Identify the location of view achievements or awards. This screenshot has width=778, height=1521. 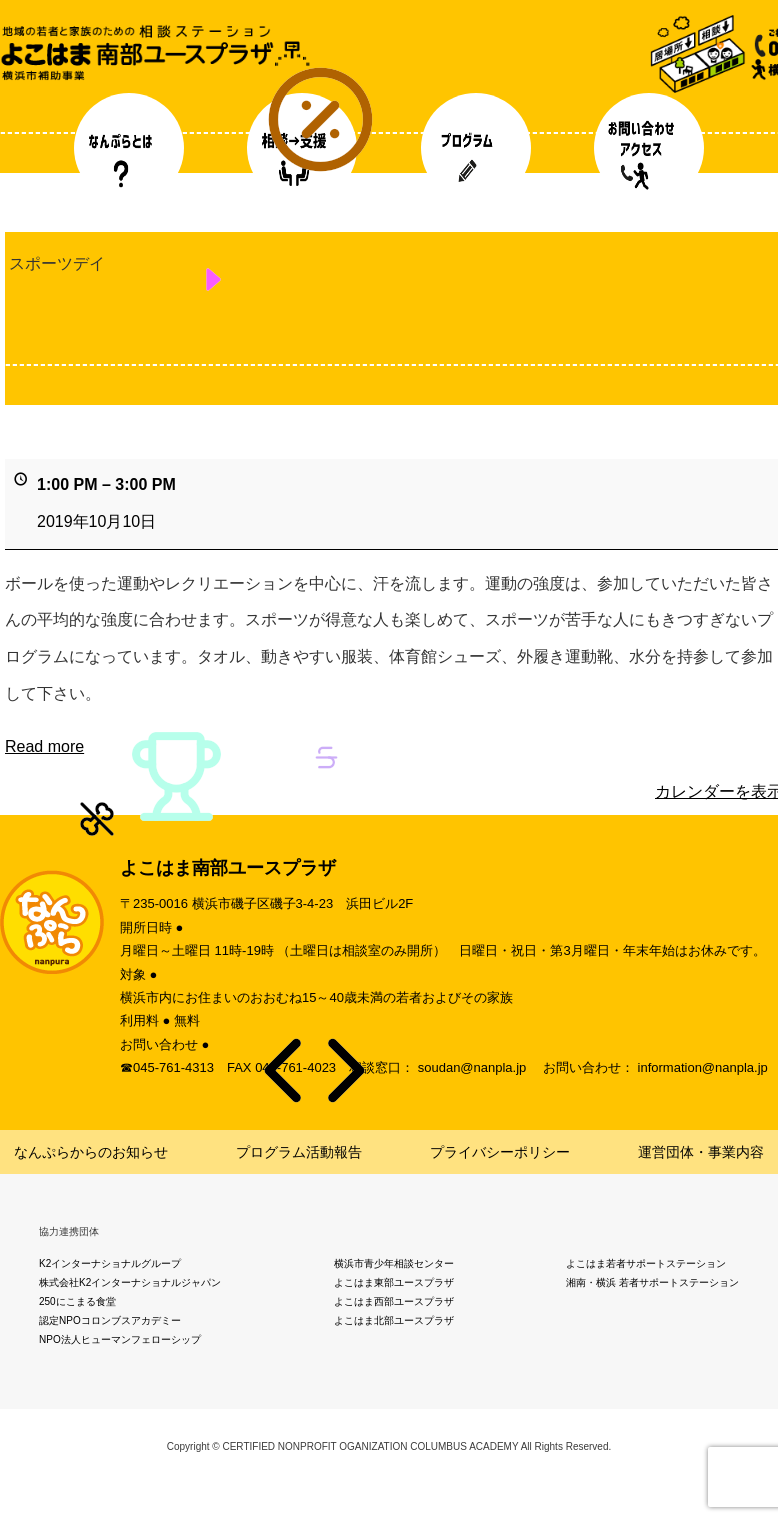
(176, 776).